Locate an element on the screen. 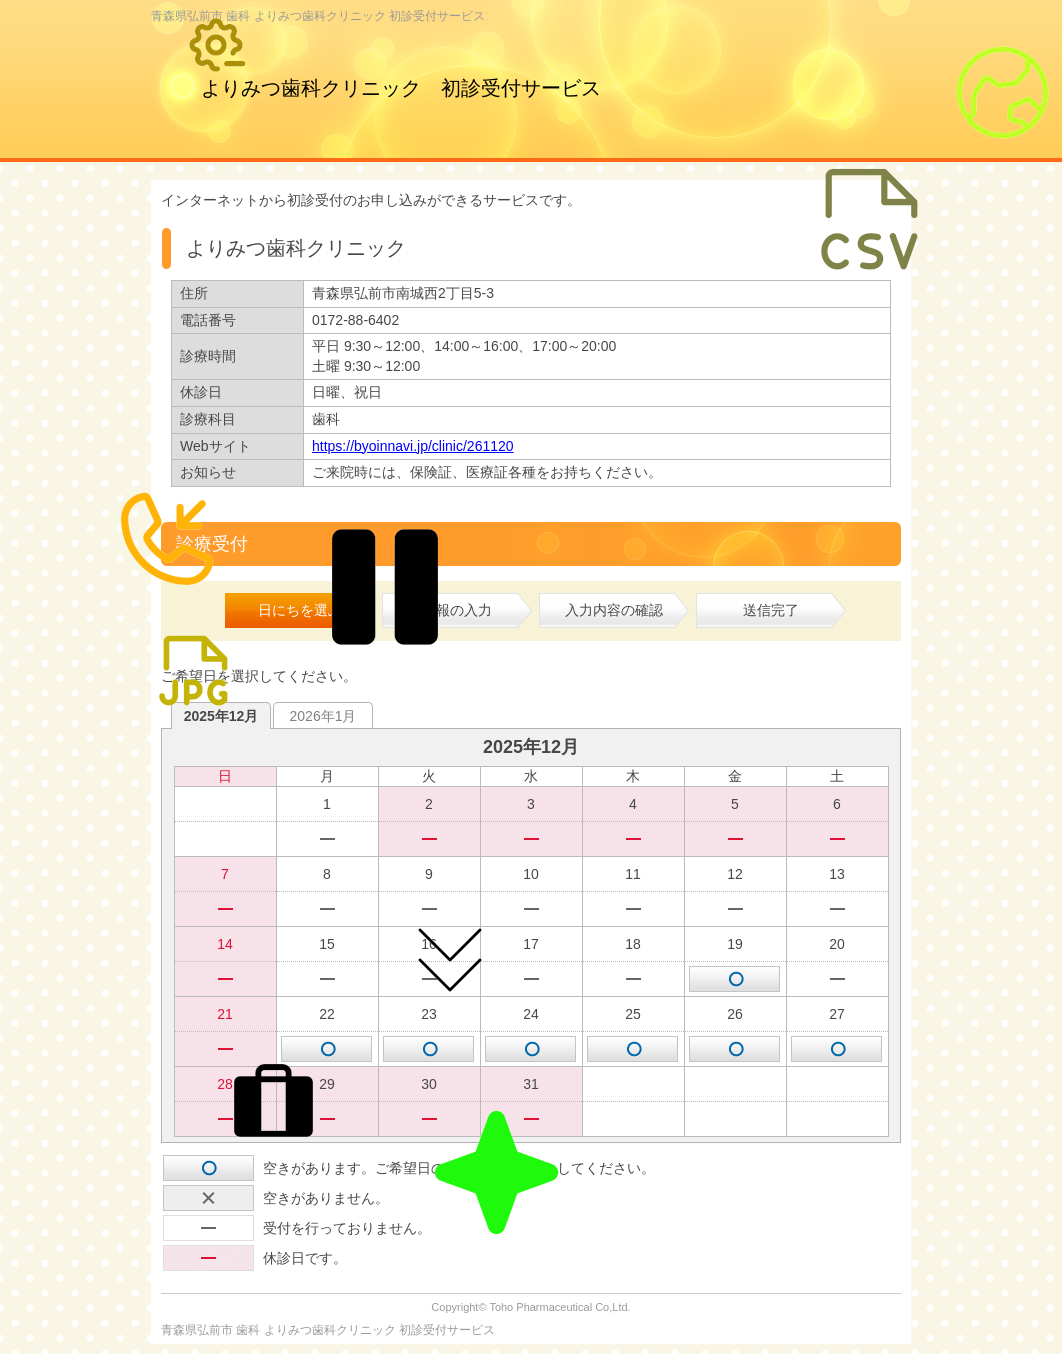 This screenshot has width=1062, height=1354. switch to international or global settings is located at coordinates (1002, 92).